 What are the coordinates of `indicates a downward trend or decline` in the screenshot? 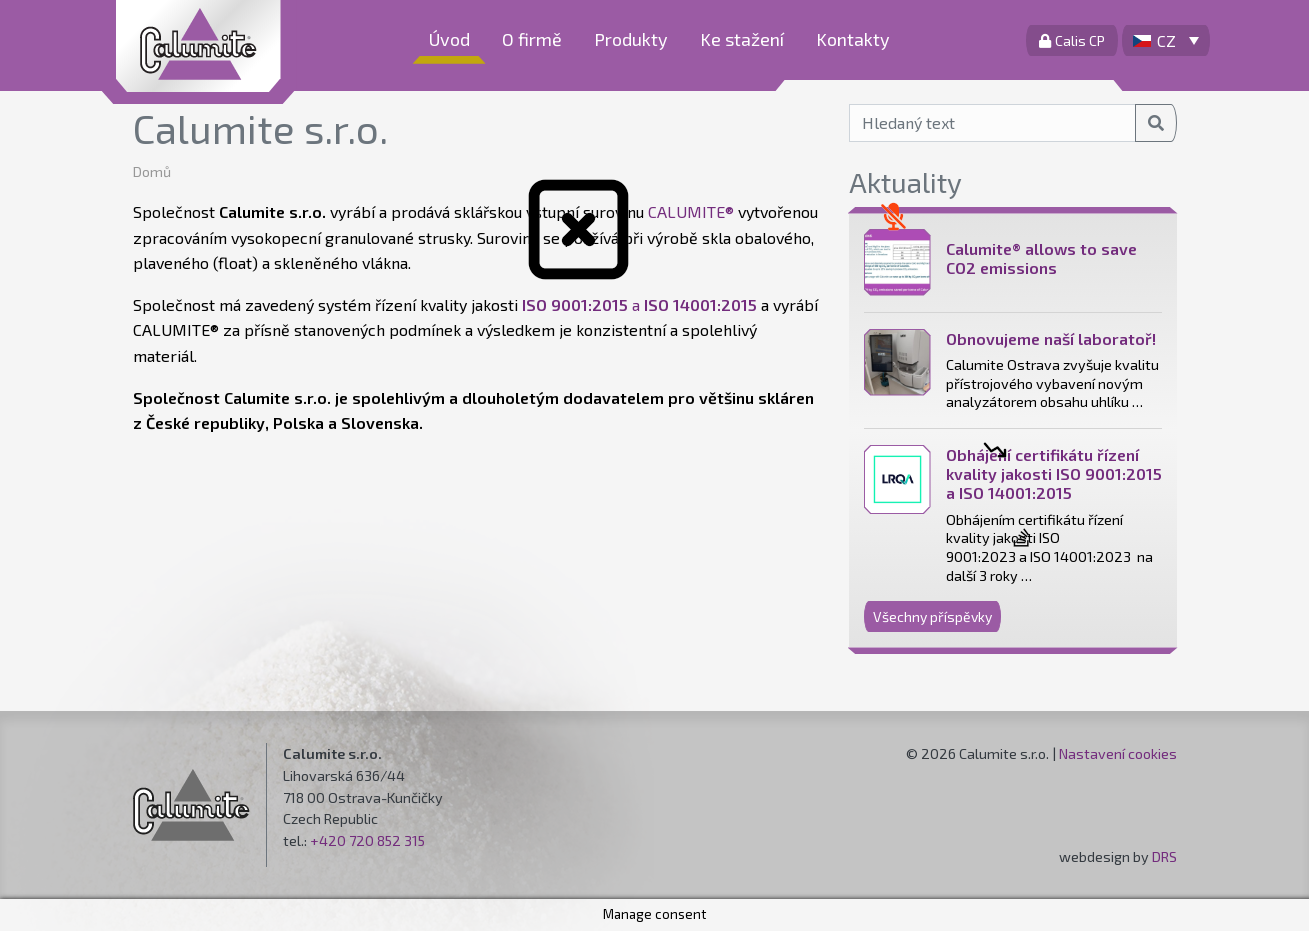 It's located at (995, 450).